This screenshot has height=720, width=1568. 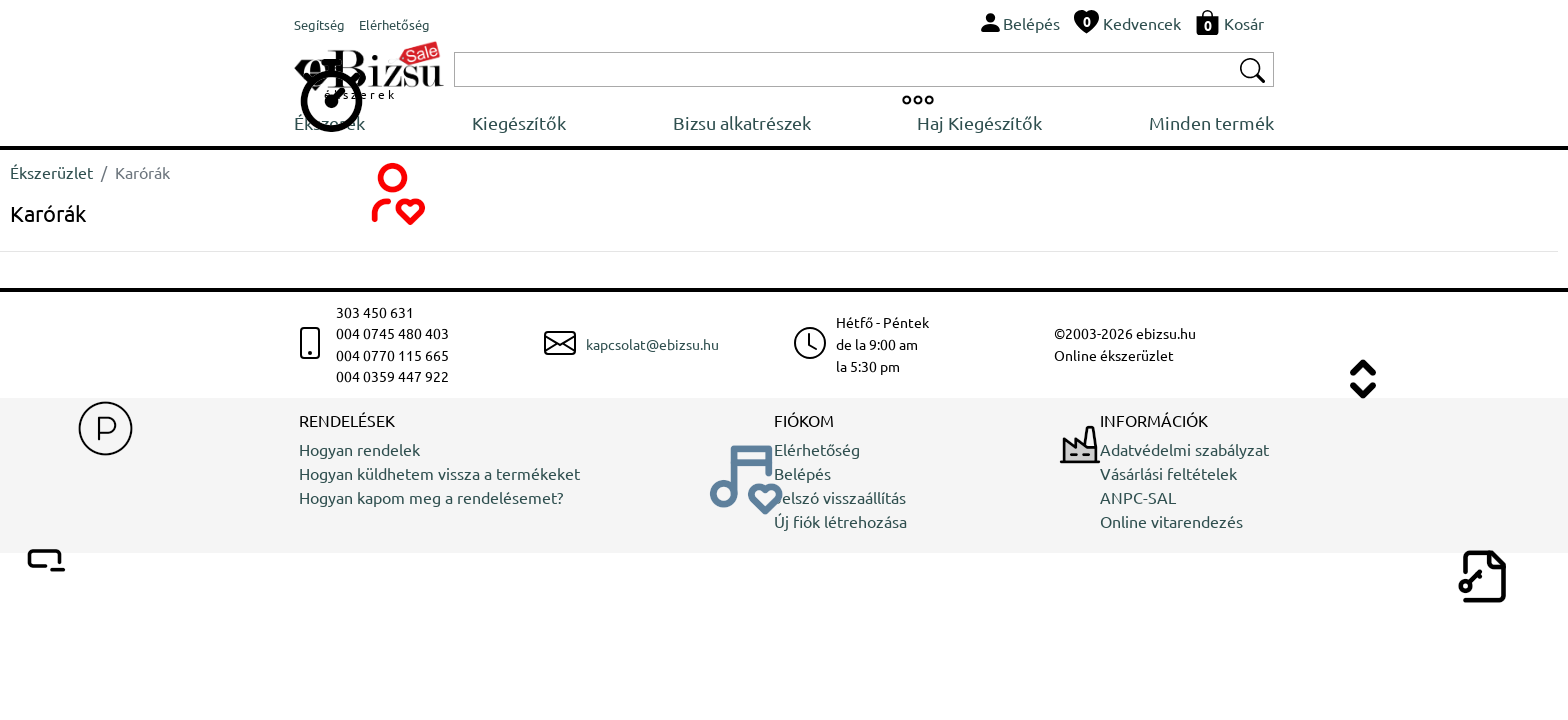 I want to click on add song to favorites, so click(x=744, y=476).